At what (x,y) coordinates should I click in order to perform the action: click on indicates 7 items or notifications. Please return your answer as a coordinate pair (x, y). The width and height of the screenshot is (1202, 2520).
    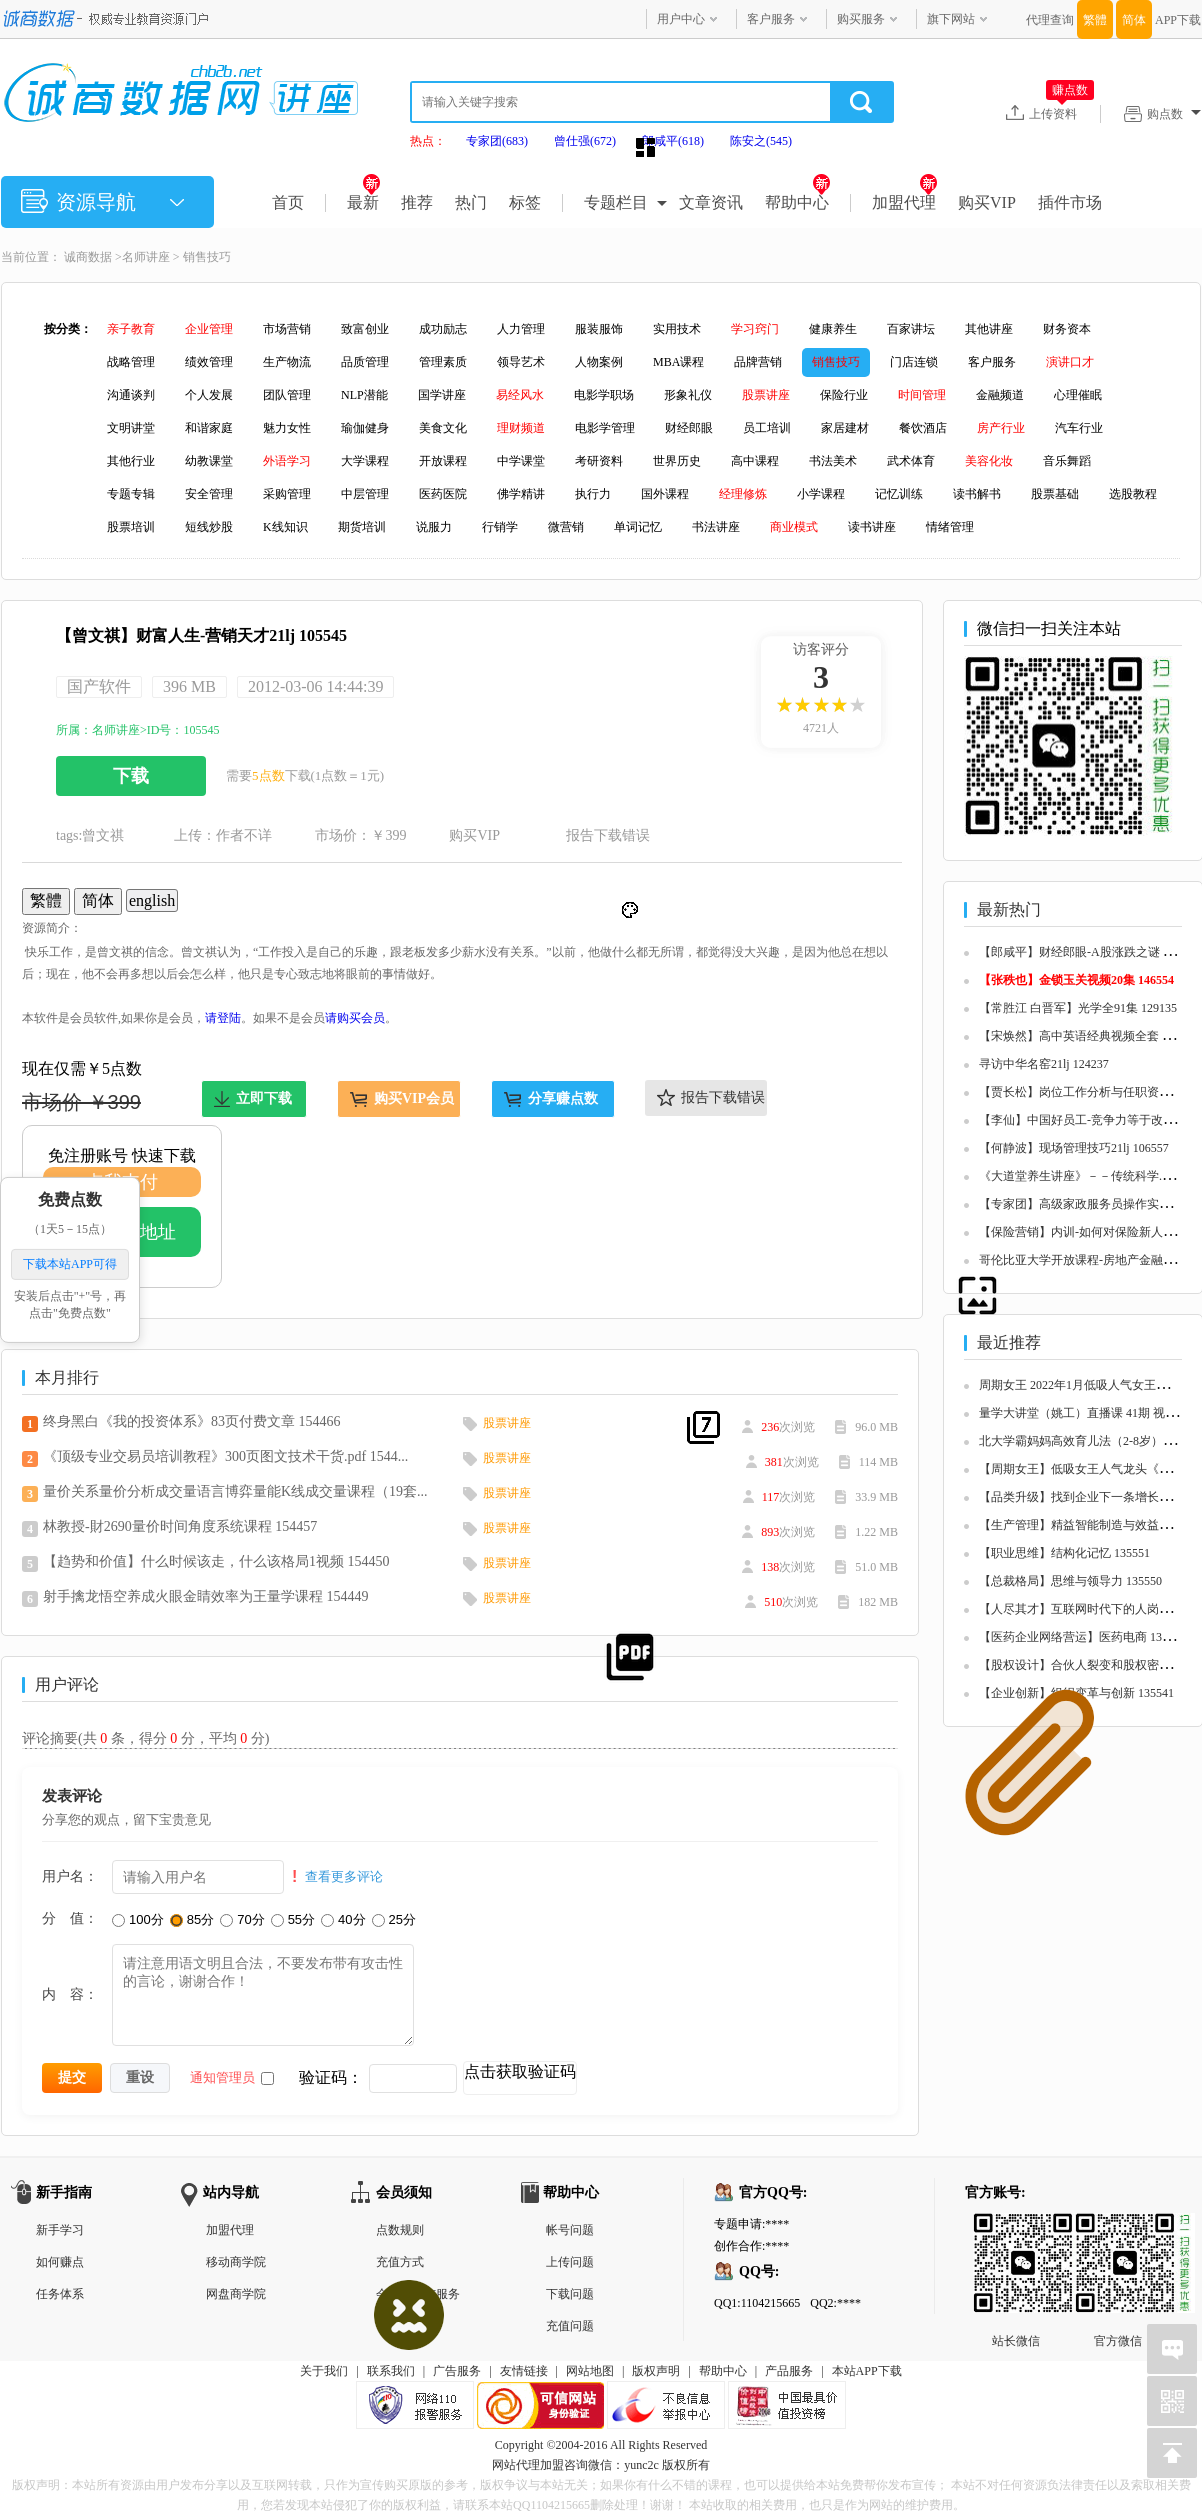
    Looking at the image, I should click on (703, 1427).